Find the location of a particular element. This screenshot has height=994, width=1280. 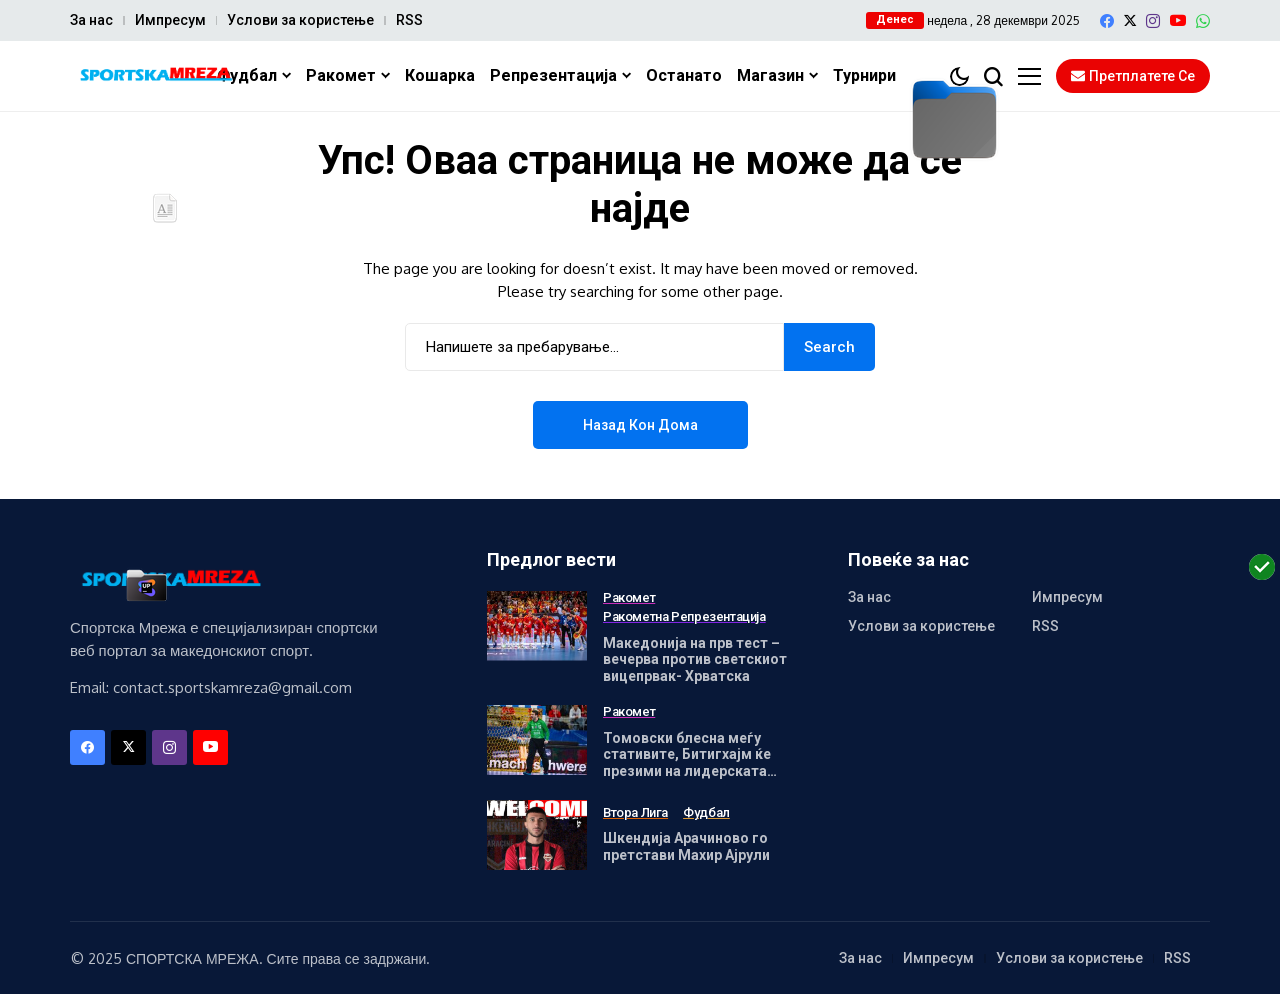

open a rich text format document is located at coordinates (165, 208).